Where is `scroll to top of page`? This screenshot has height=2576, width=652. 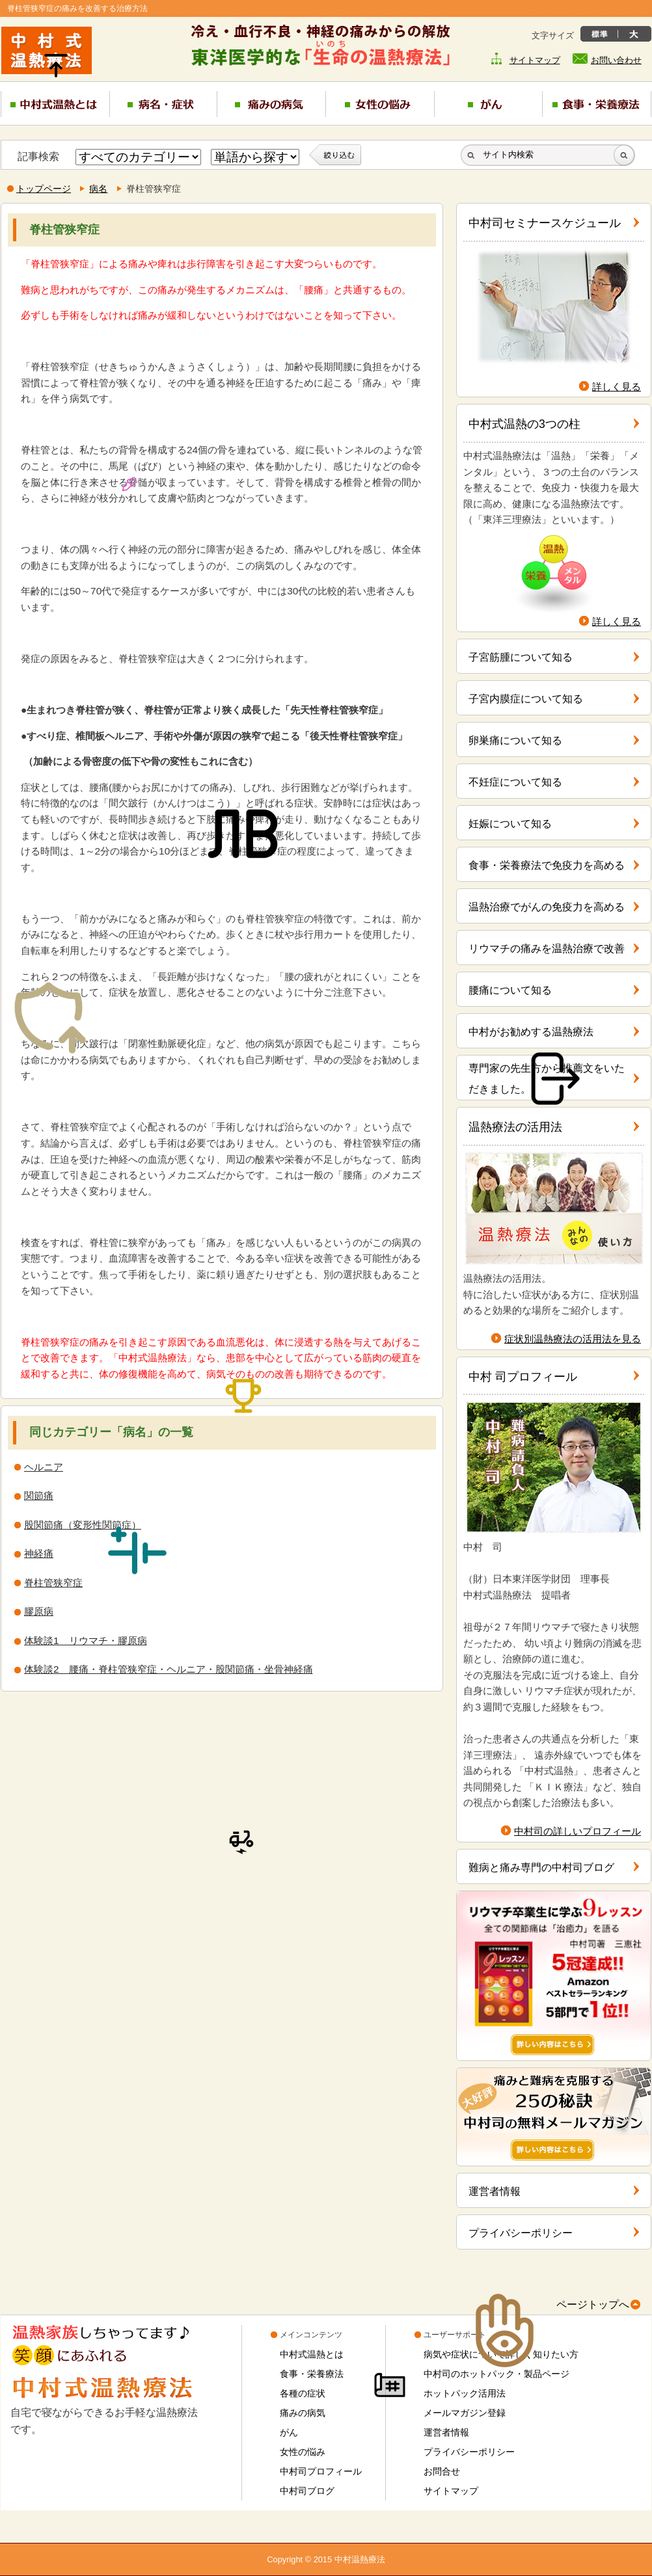 scroll to top of page is located at coordinates (56, 66).